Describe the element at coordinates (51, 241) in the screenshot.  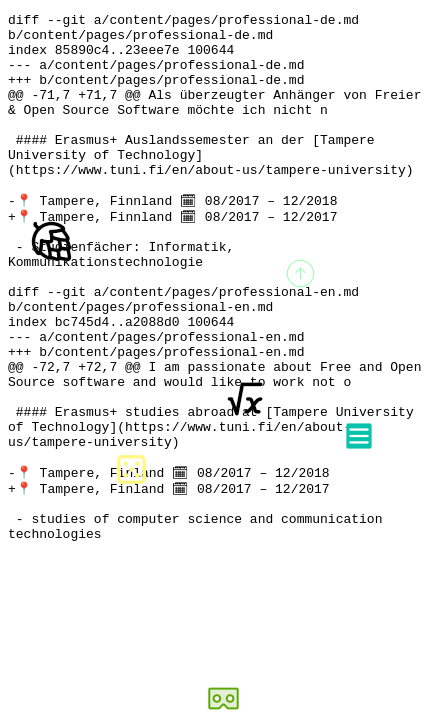
I see `browse or filter craft beer options` at that location.